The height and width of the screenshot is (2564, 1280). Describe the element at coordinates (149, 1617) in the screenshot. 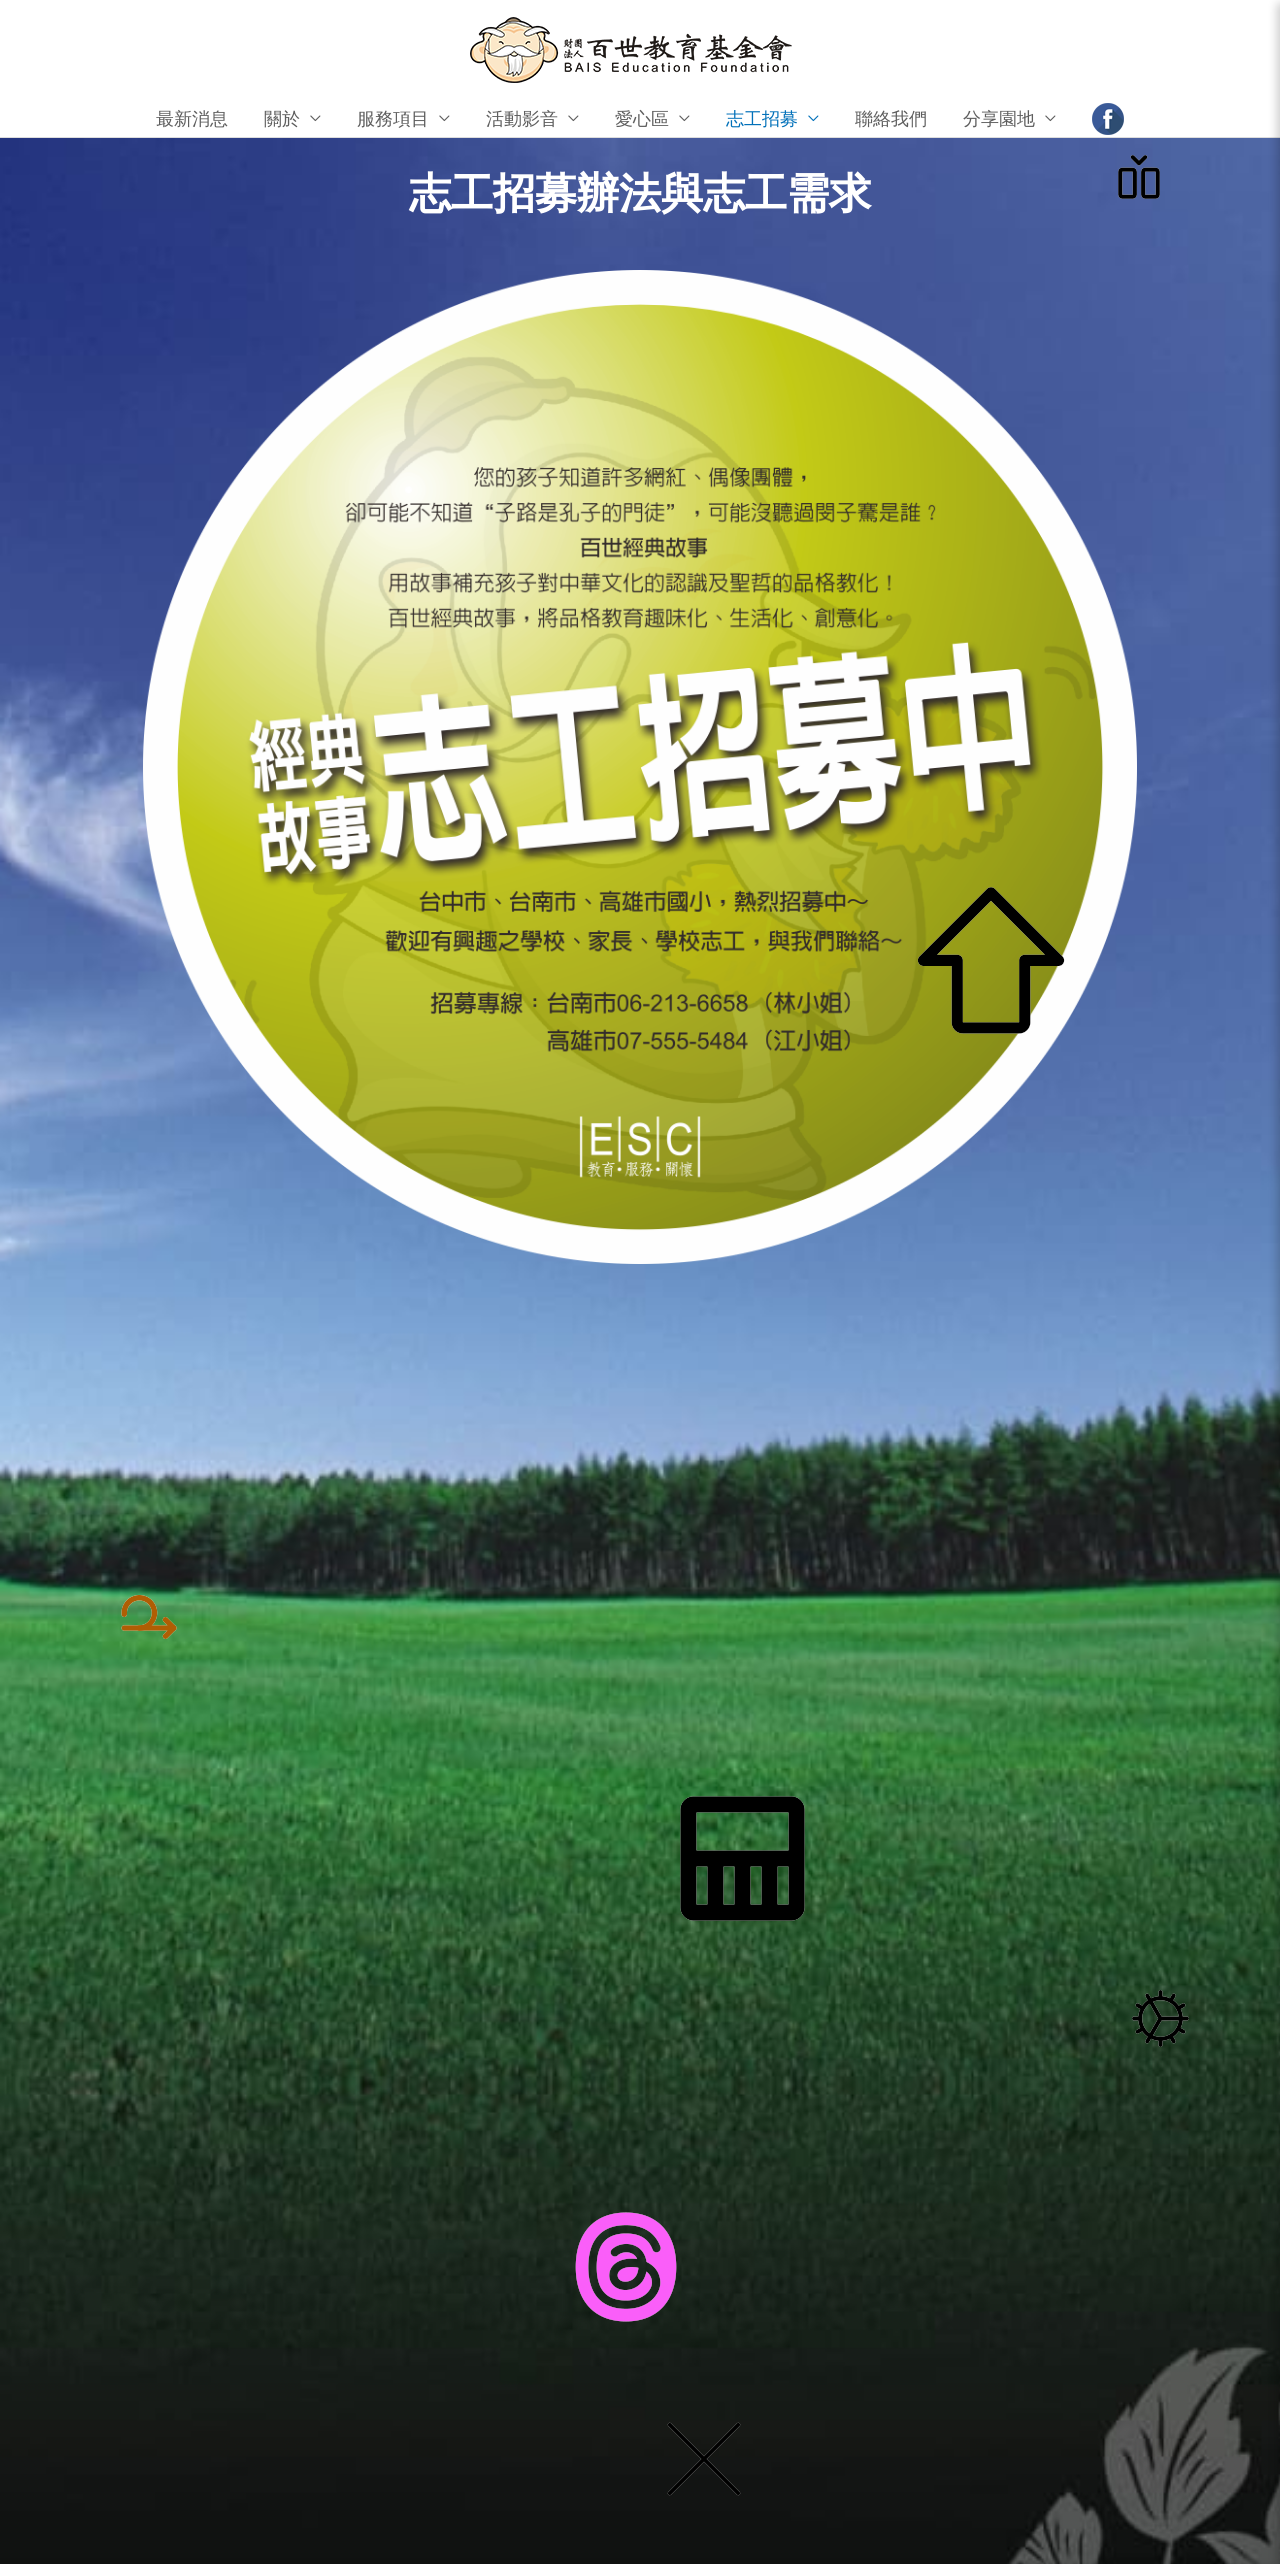

I see `iterate or repeat a process` at that location.